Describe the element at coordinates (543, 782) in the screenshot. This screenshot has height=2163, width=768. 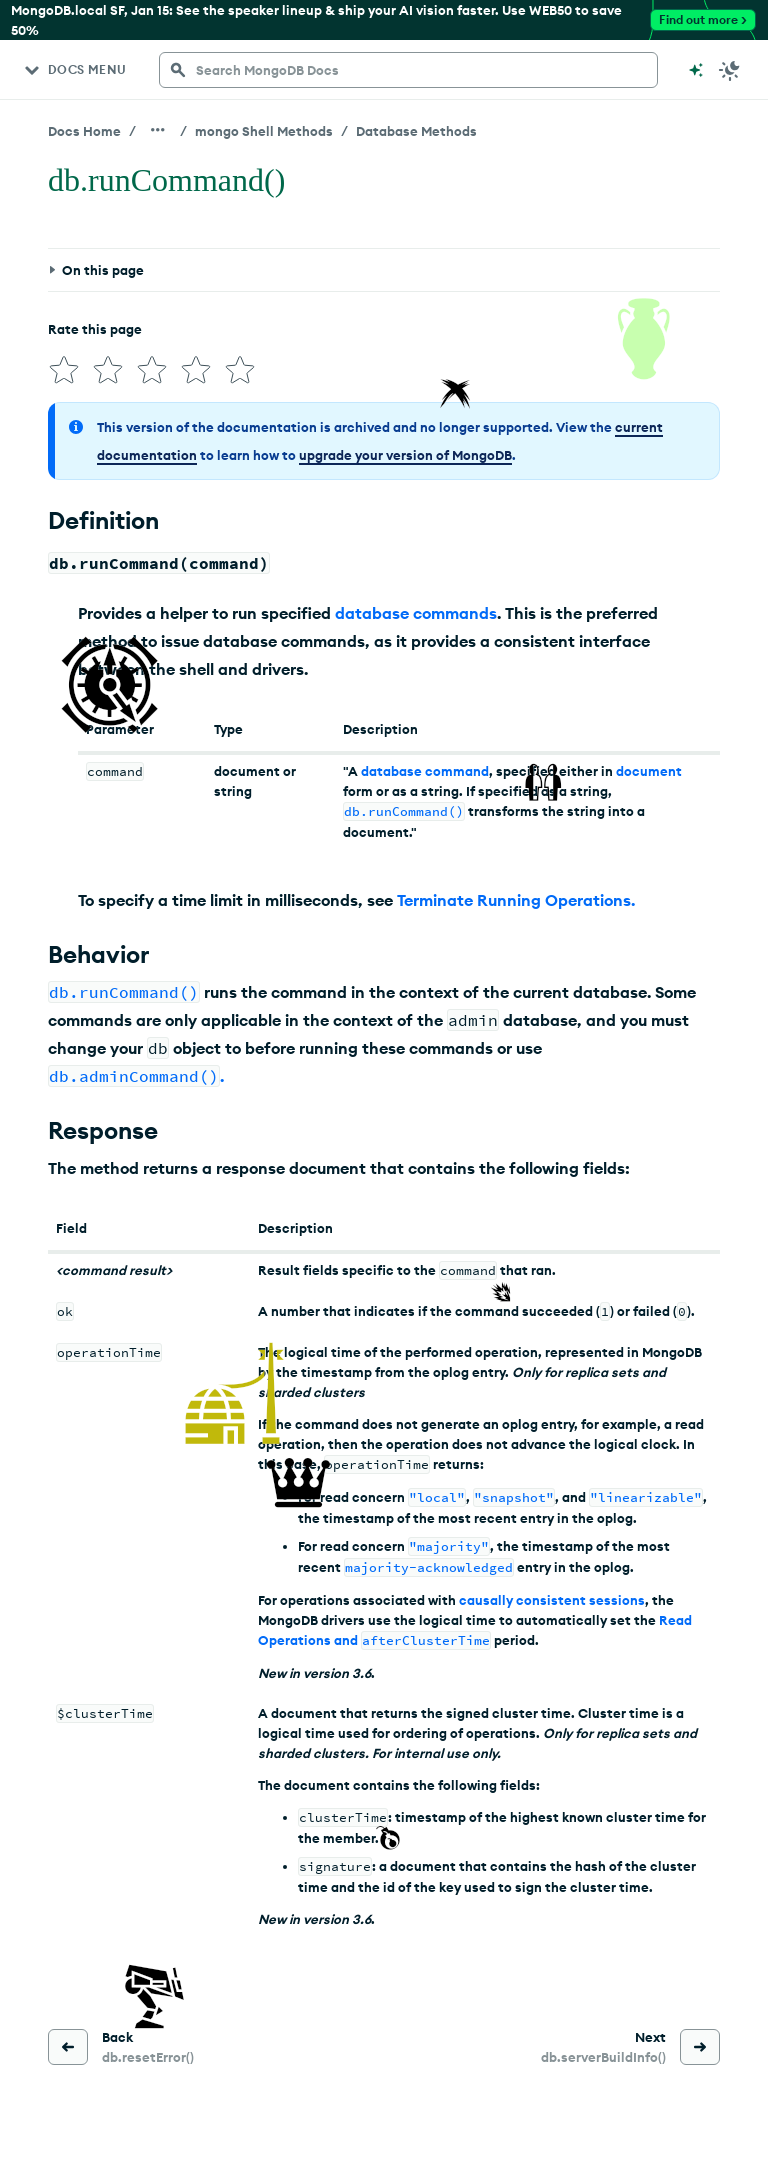
I see `toggle between two modes or perspectives` at that location.